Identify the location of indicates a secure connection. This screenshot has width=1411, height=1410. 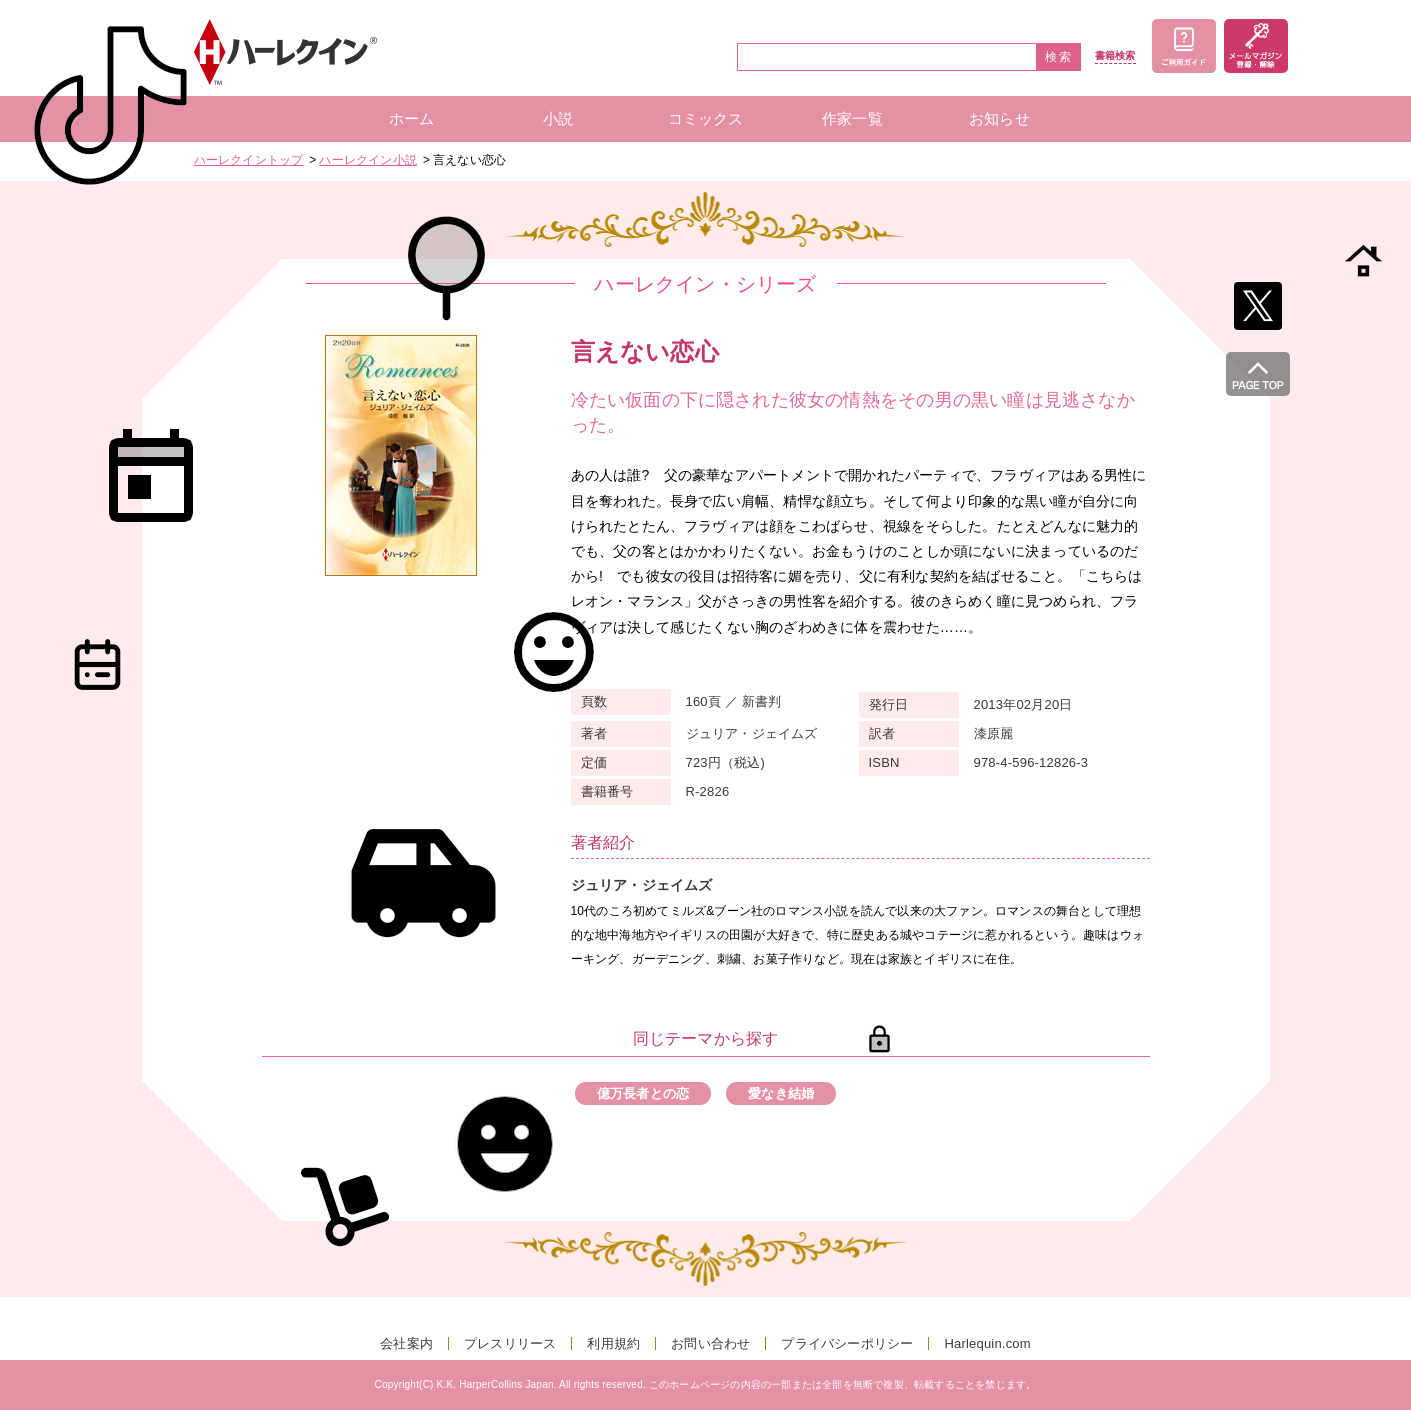
(879, 1039).